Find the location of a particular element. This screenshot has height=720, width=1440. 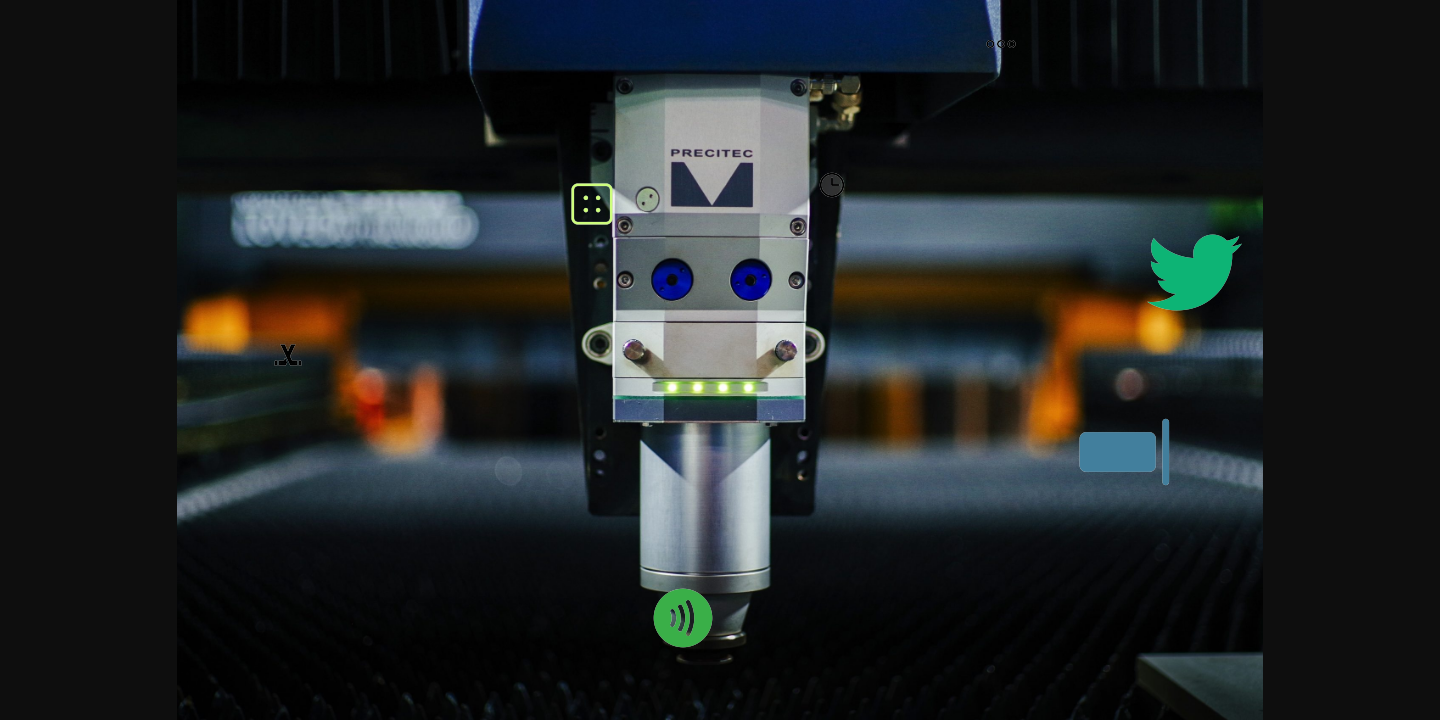

open more options menu is located at coordinates (1001, 44).